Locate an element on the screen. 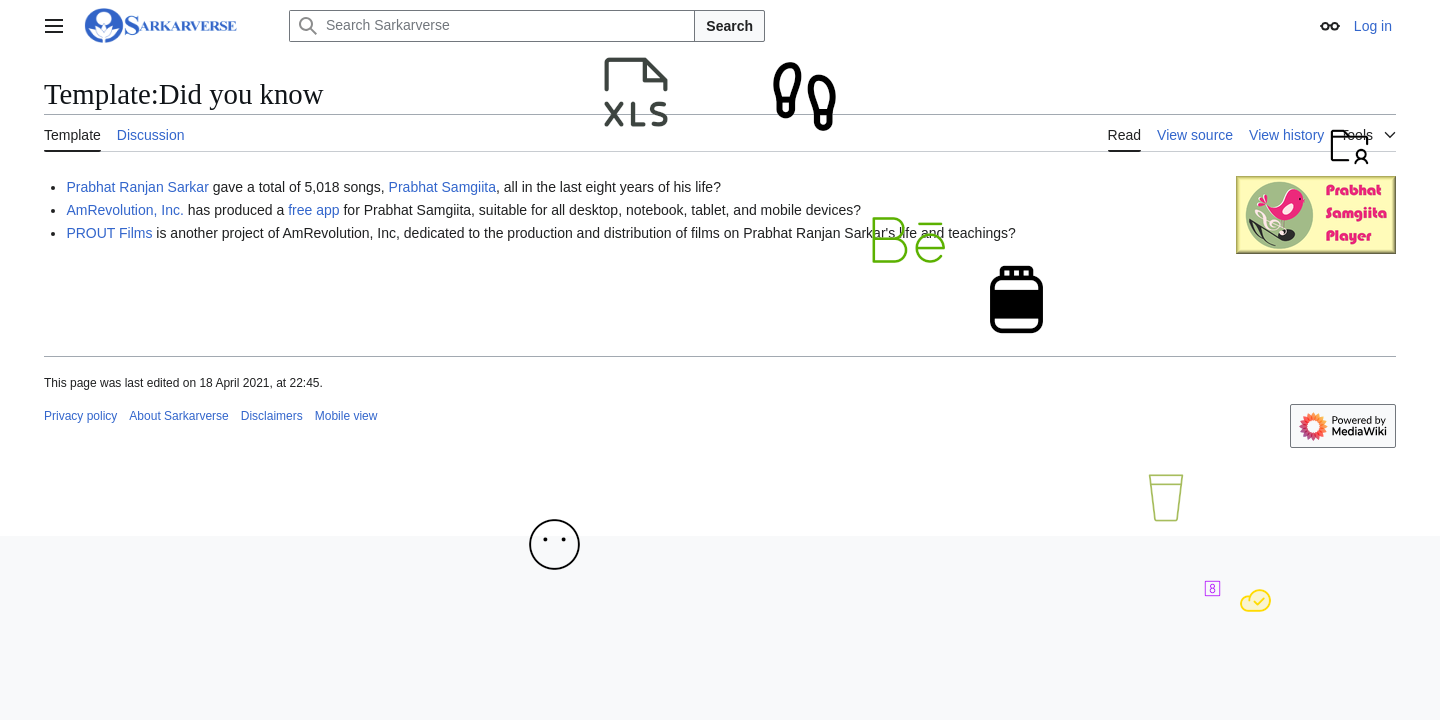  open an excel spreadsheet file is located at coordinates (636, 95).